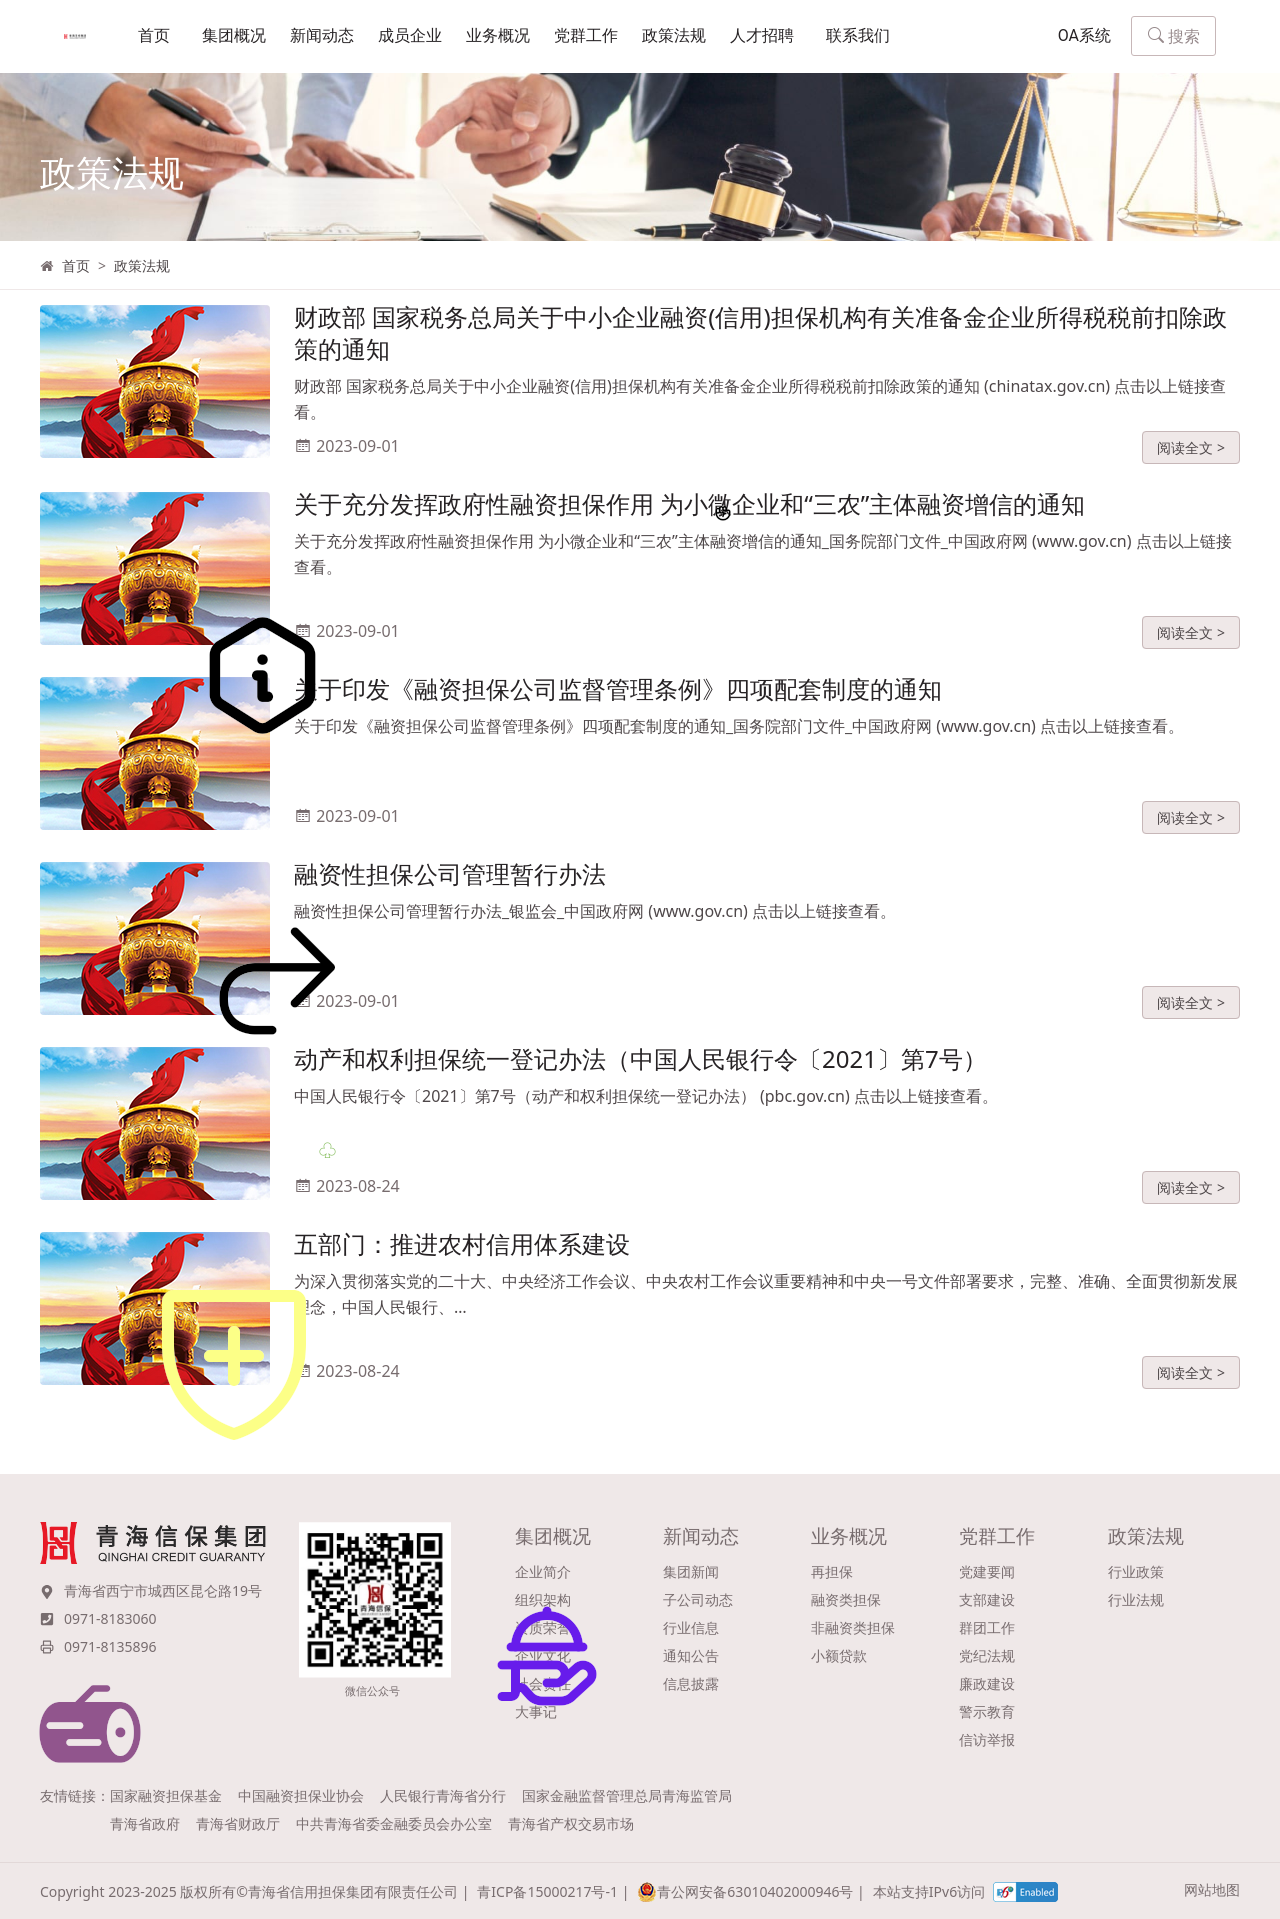 The width and height of the screenshot is (1280, 1919). I want to click on redo the last undone action, so click(276, 984).